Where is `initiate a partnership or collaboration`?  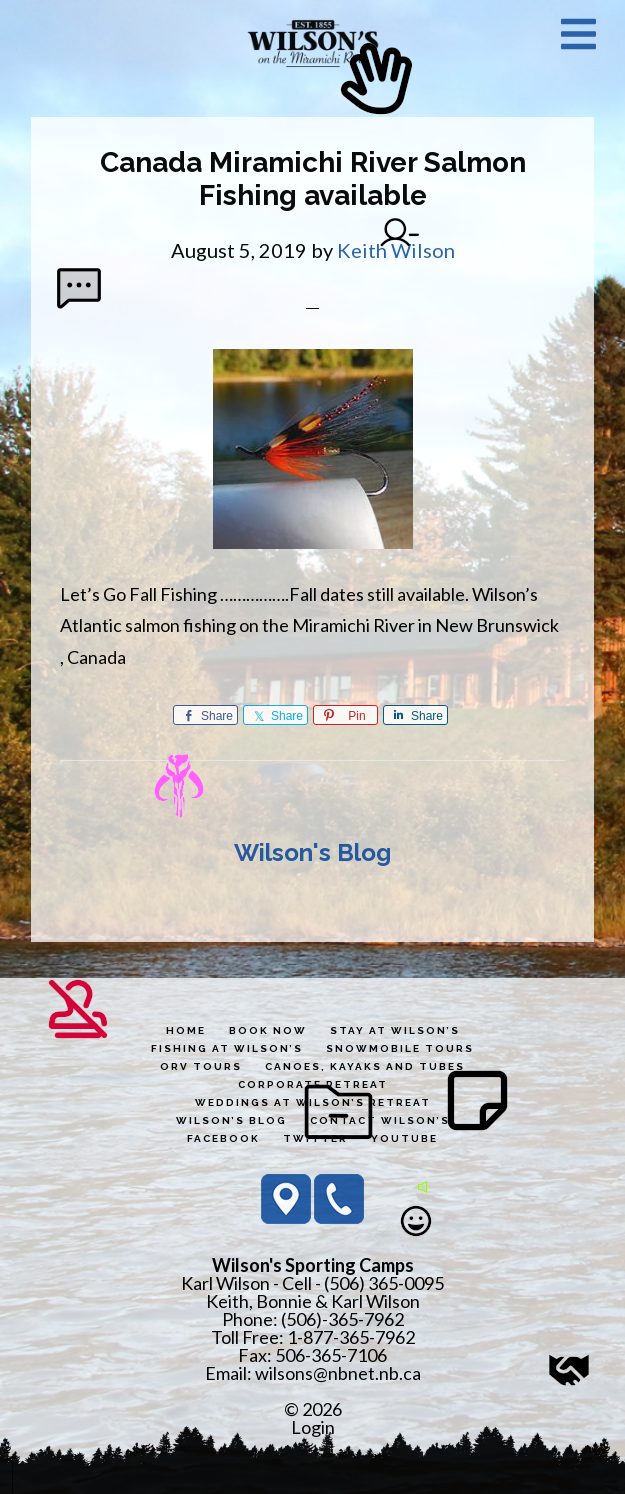 initiate a partnership or collaboration is located at coordinates (569, 1370).